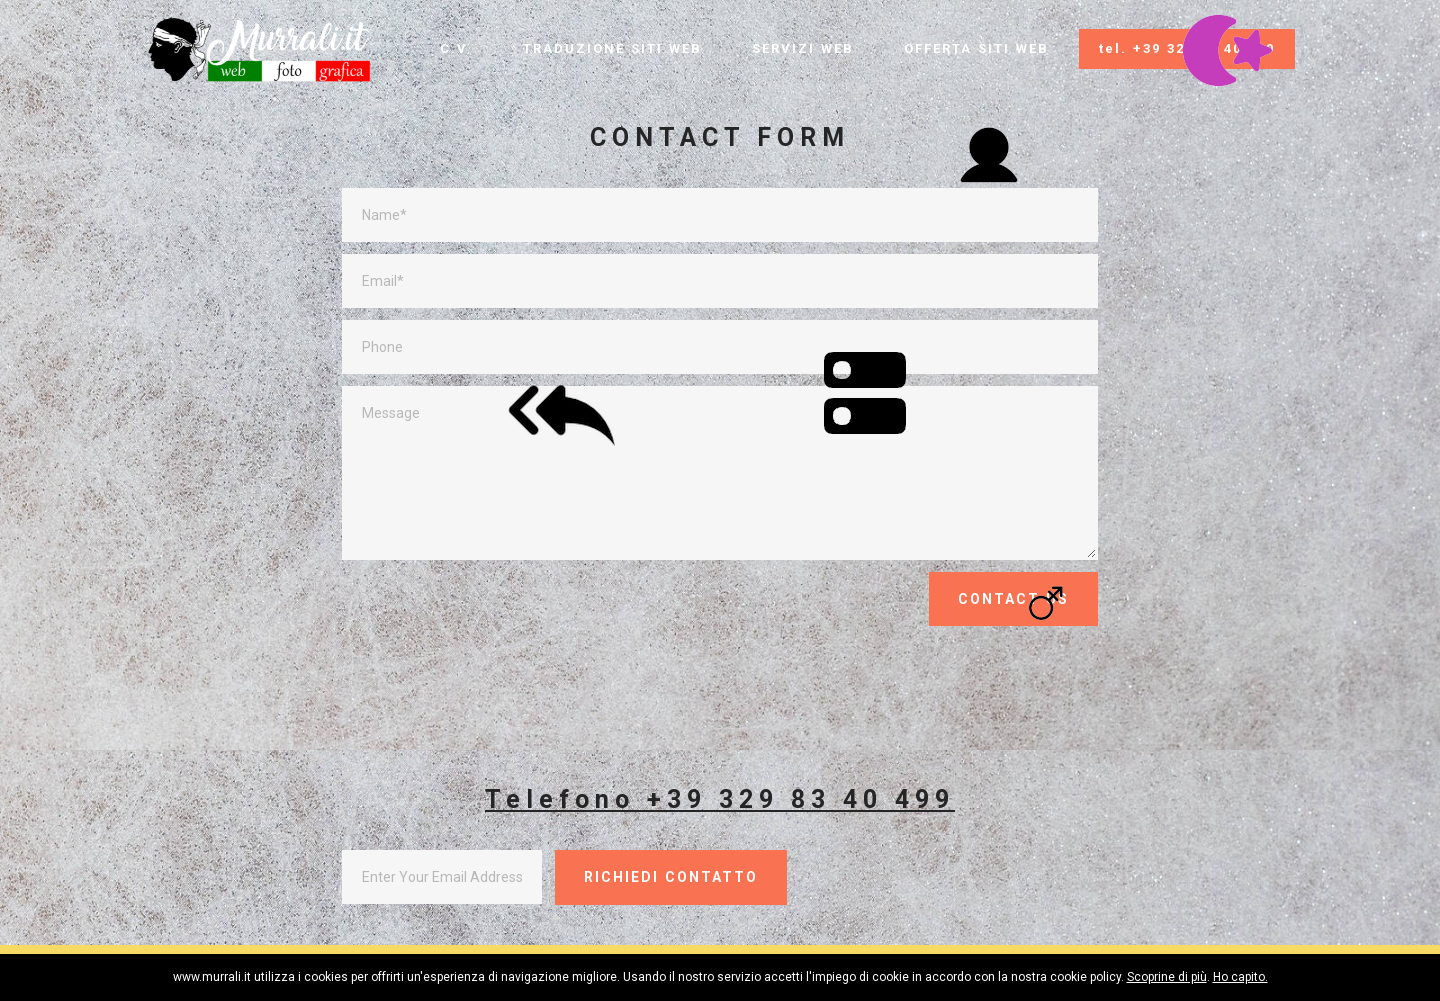  What do you see at coordinates (561, 410) in the screenshot?
I see `reply to all recipients in an email thread` at bounding box center [561, 410].